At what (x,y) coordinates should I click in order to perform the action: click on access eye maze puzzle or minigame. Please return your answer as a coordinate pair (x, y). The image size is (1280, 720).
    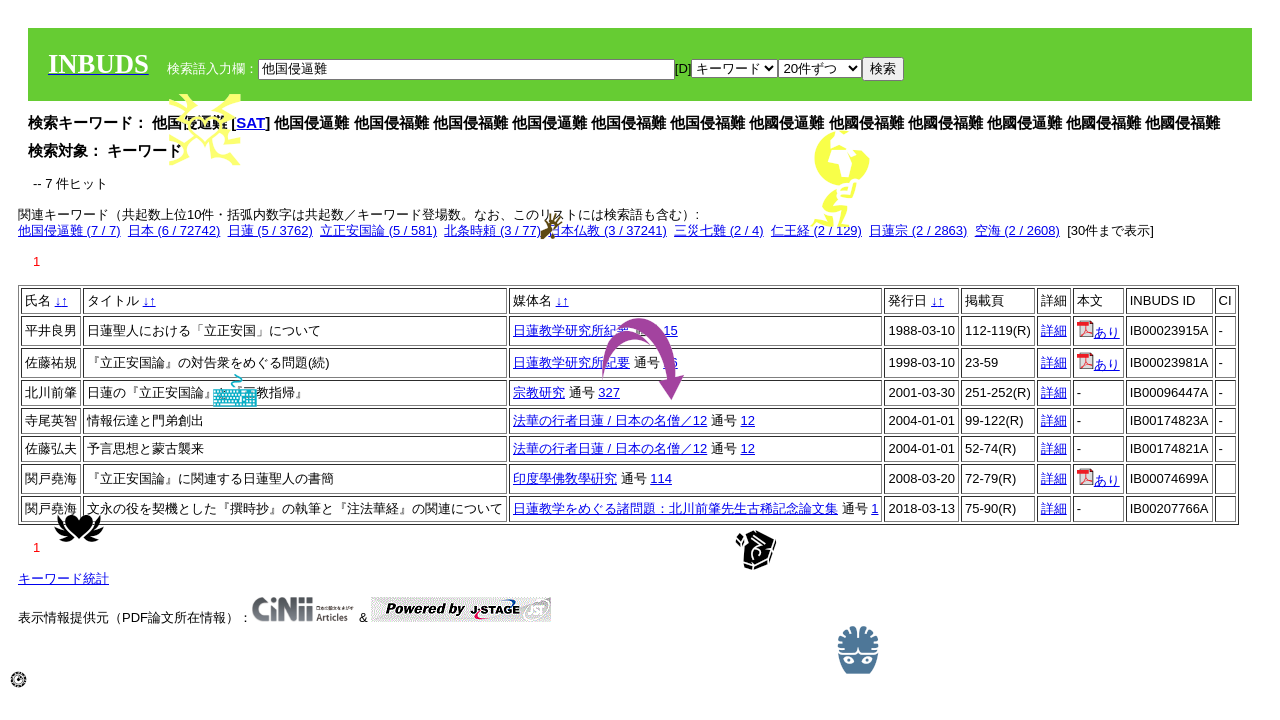
    Looking at the image, I should click on (18, 679).